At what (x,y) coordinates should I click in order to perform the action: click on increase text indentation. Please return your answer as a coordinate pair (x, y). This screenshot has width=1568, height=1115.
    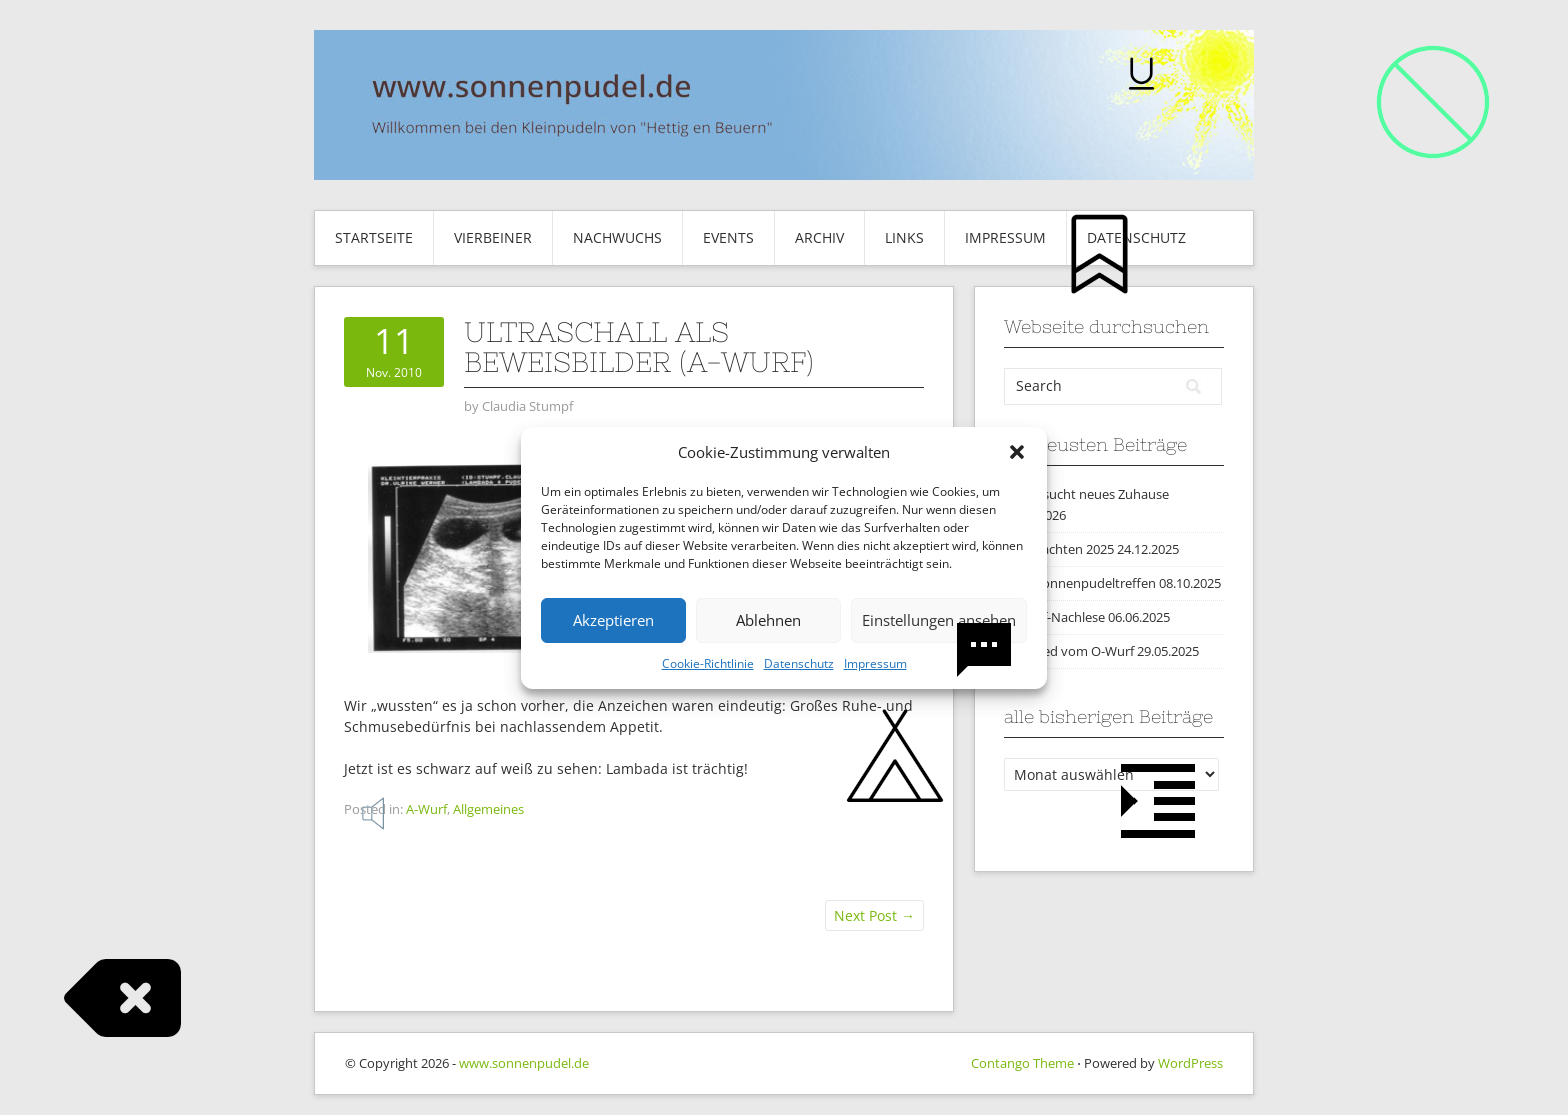
    Looking at the image, I should click on (1158, 801).